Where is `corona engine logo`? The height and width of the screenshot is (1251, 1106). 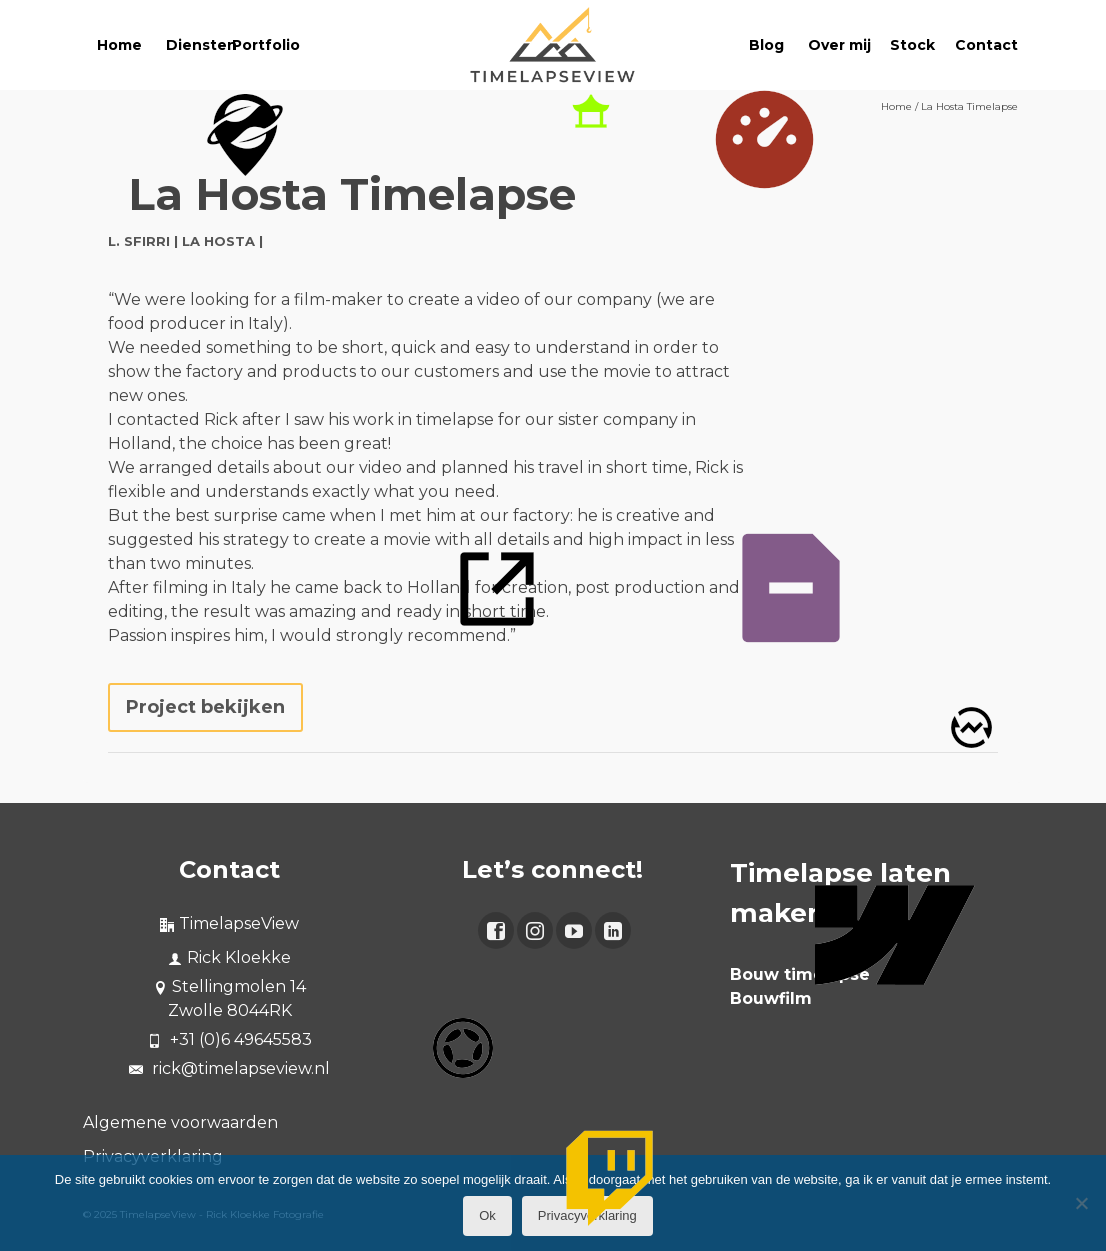
corona engine logo is located at coordinates (463, 1048).